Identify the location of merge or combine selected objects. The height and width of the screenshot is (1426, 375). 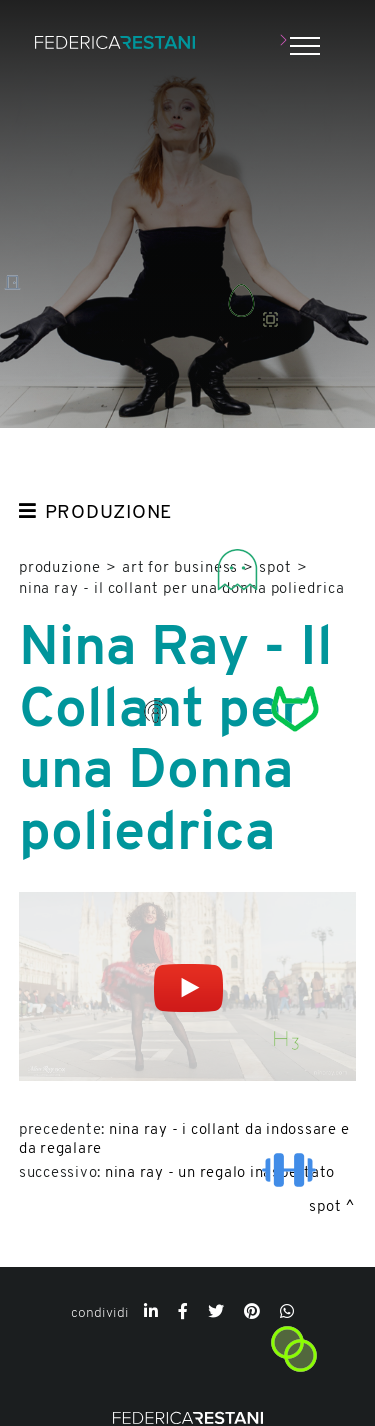
(294, 1349).